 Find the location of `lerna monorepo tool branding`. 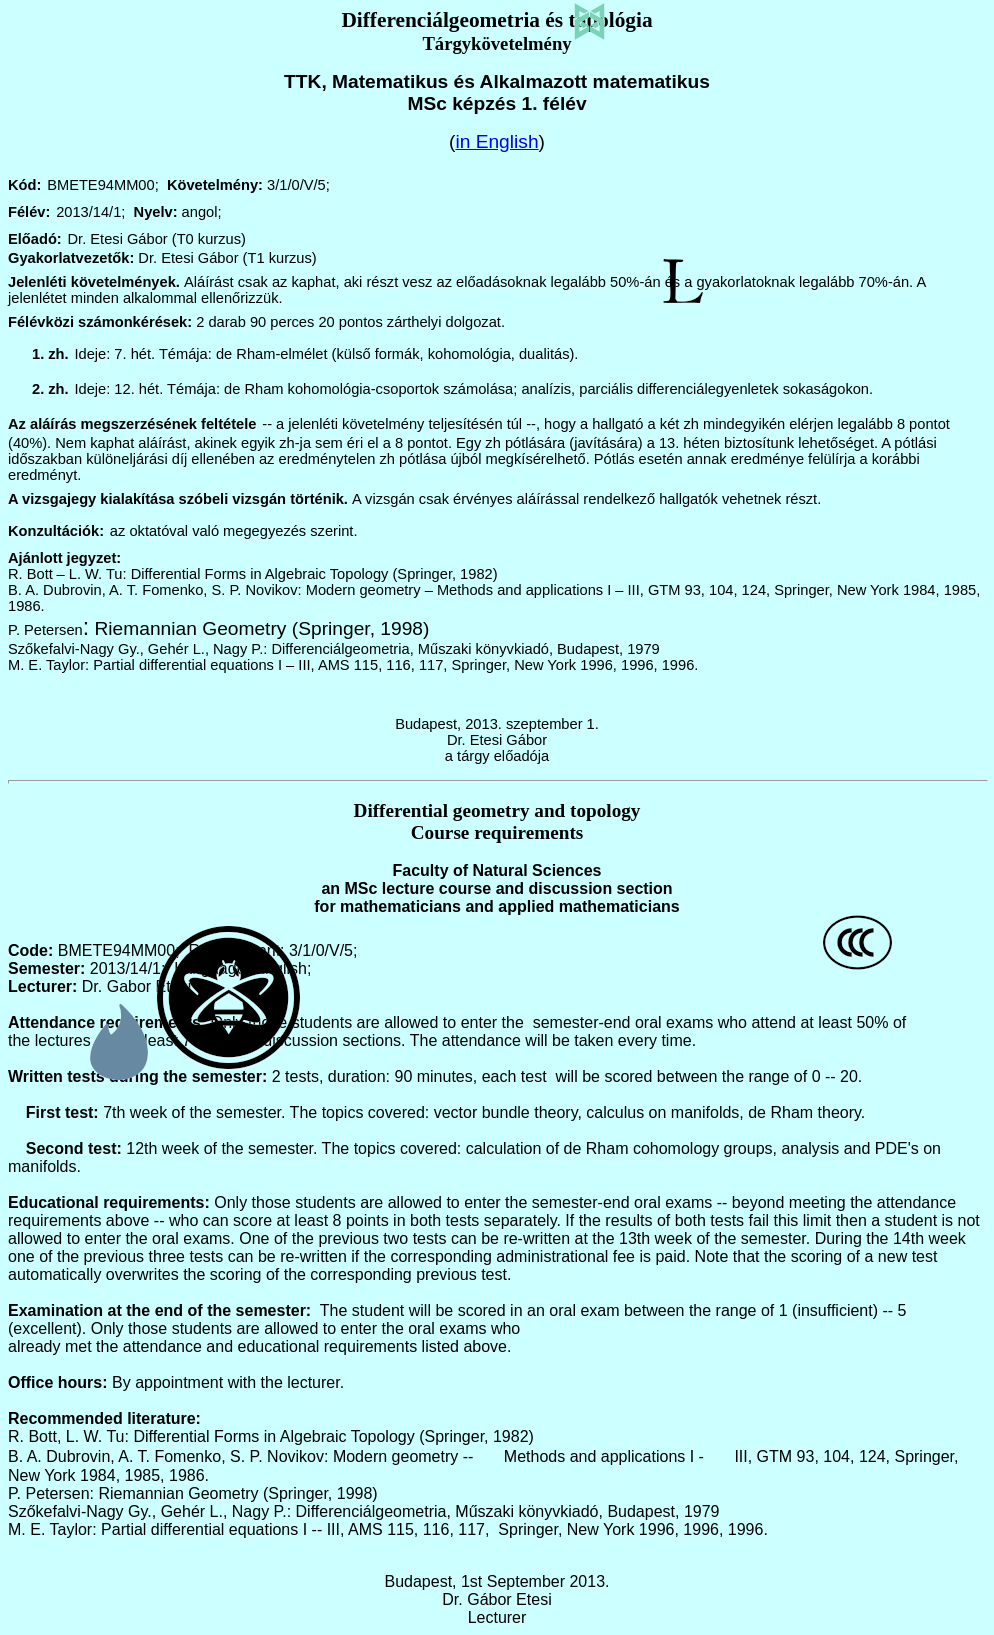

lerna monorepo tool branding is located at coordinates (683, 281).